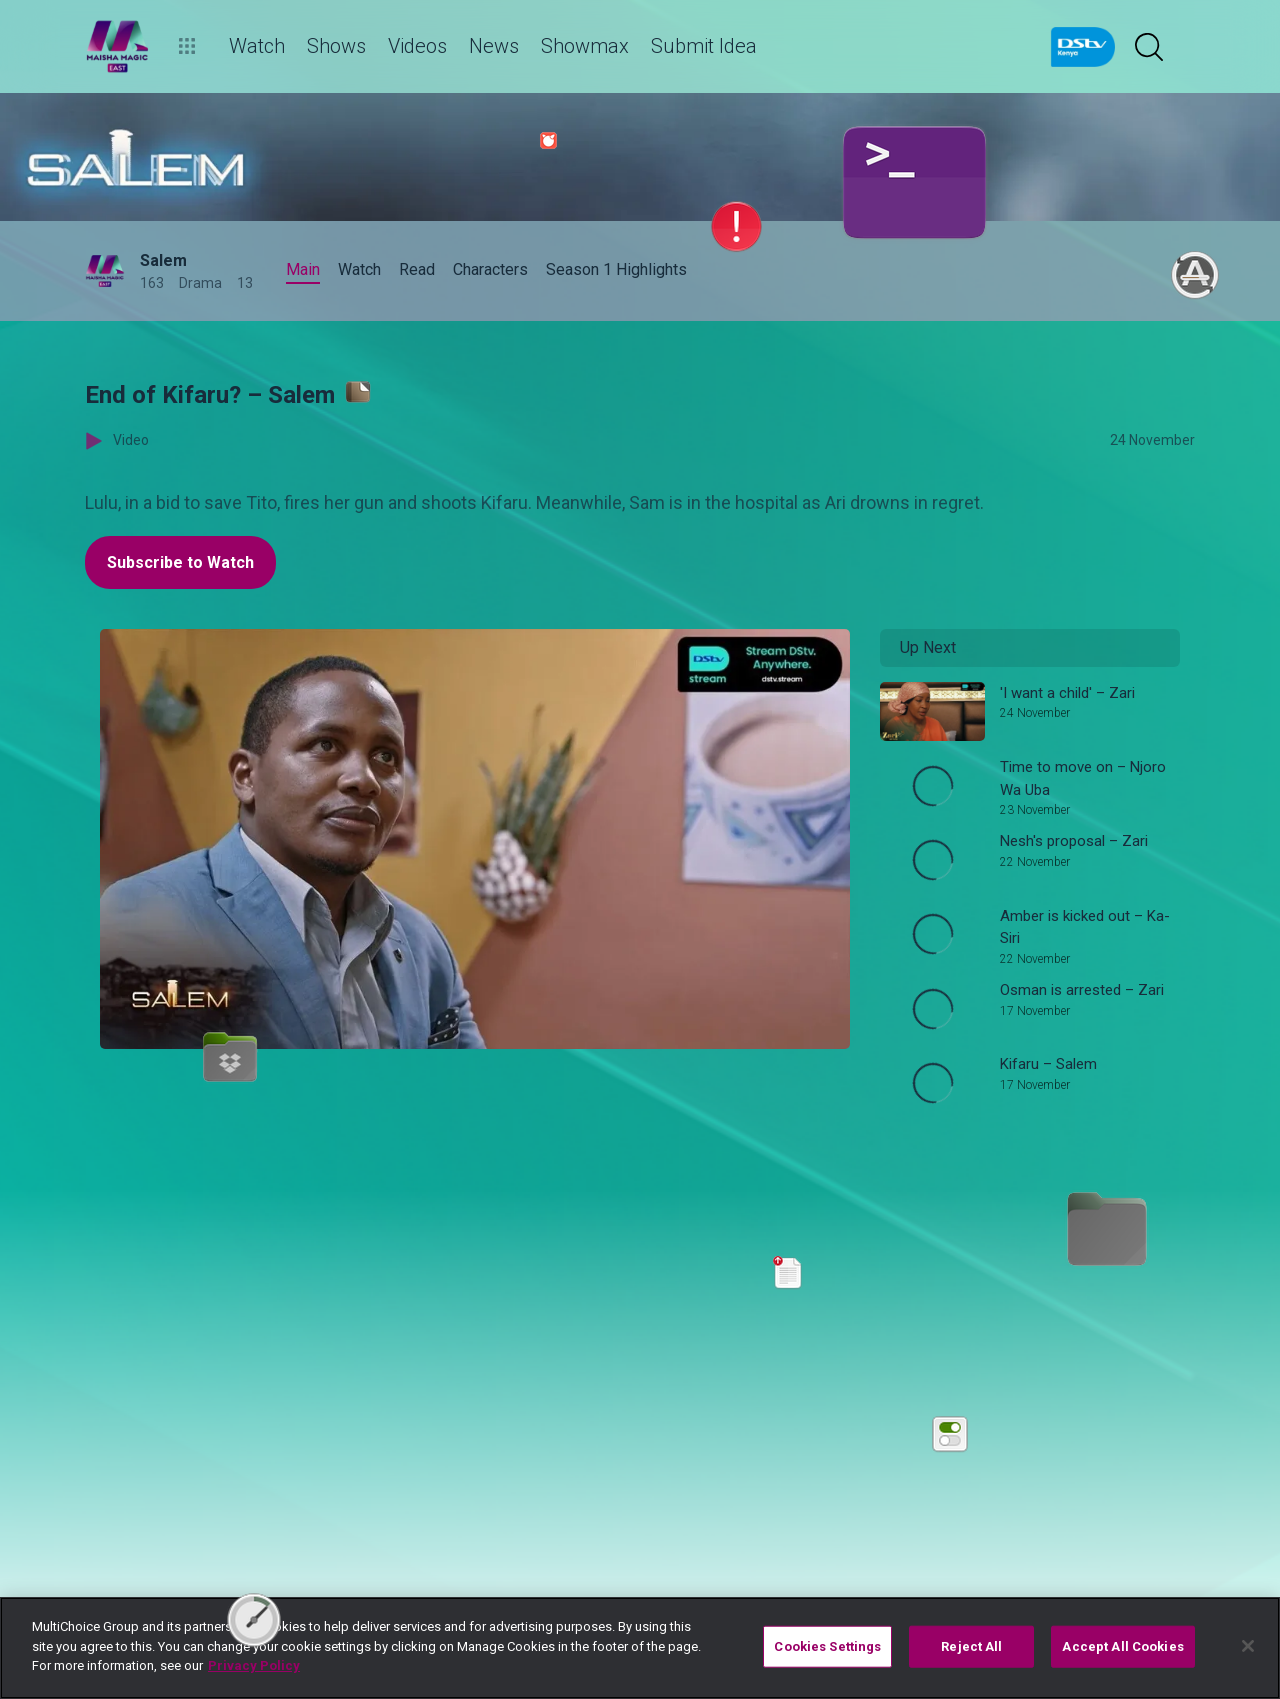  What do you see at coordinates (254, 1620) in the screenshot?
I see `open sysprof system profiler` at bounding box center [254, 1620].